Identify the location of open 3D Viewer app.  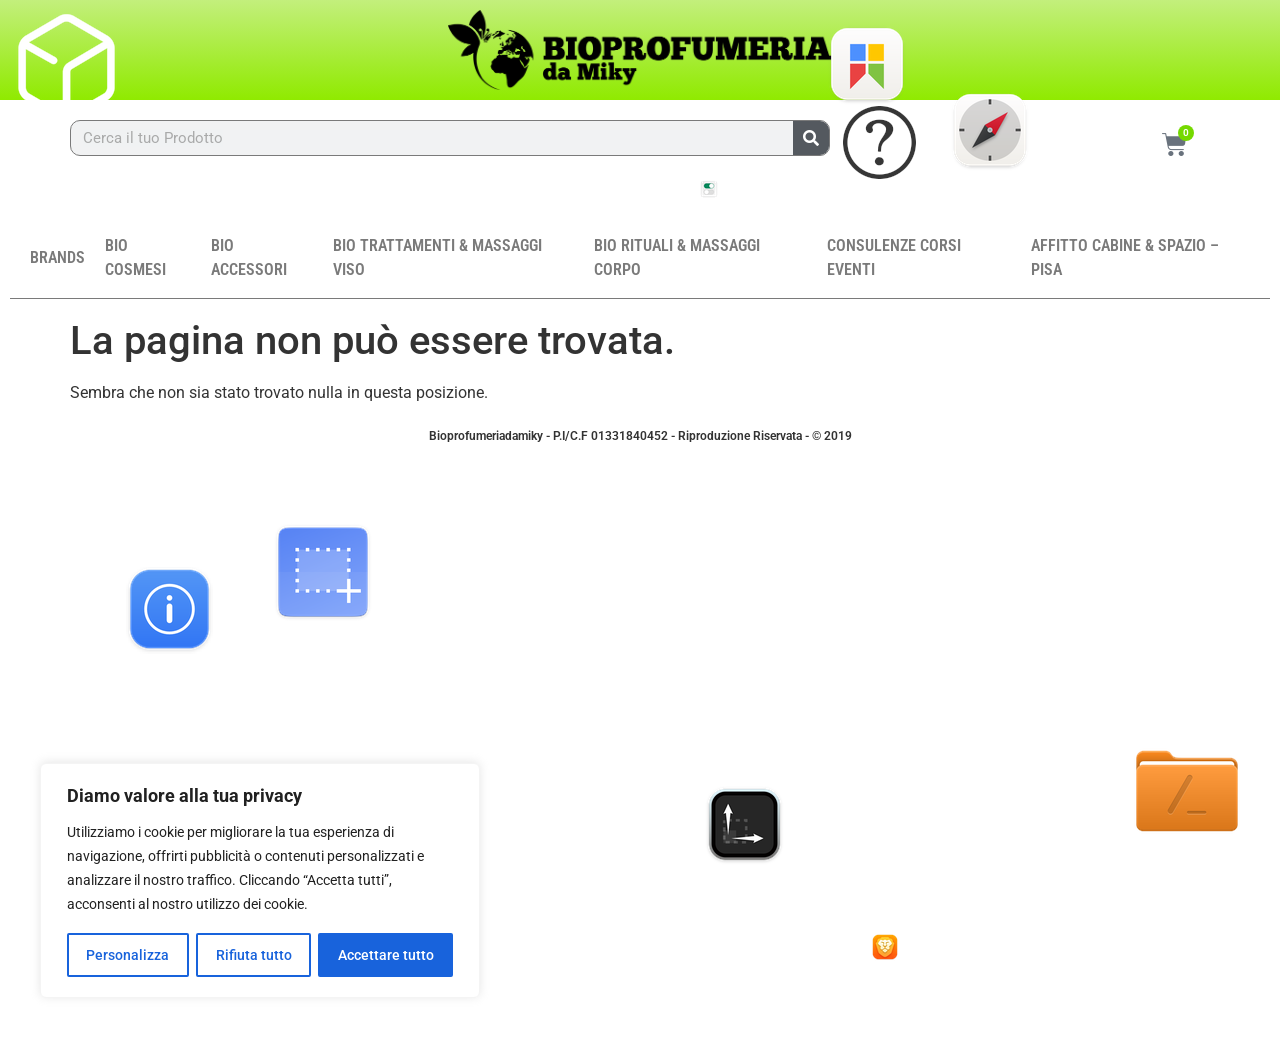
(67, 68).